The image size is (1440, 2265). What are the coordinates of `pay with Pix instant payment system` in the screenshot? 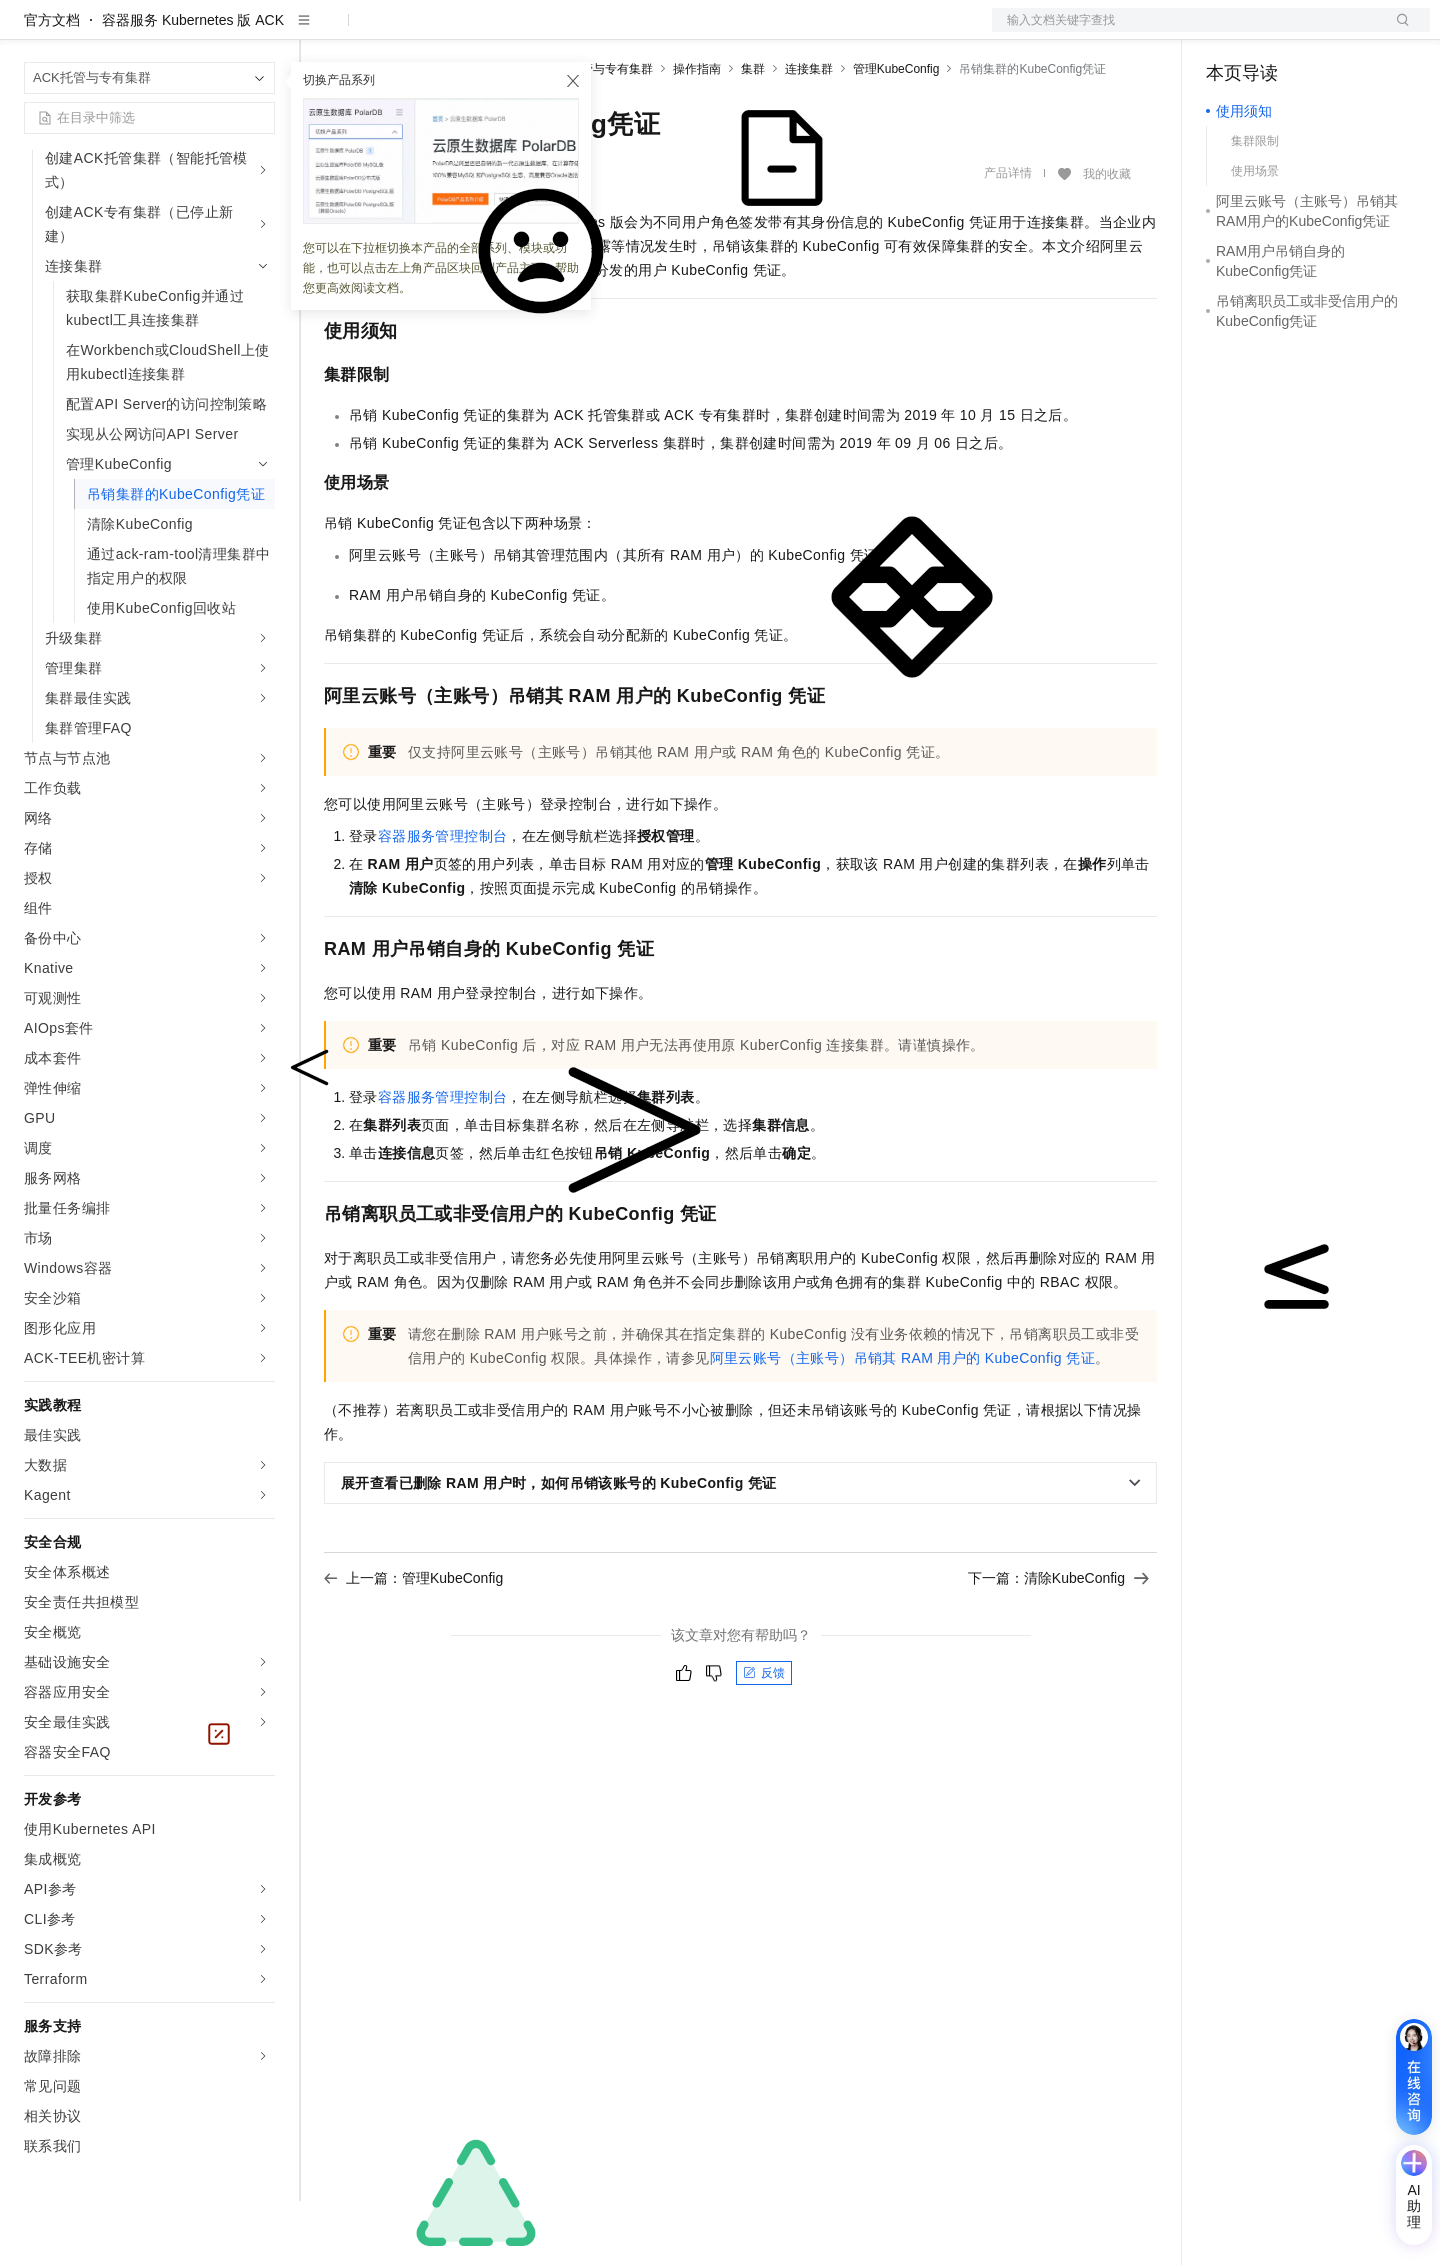 It's located at (912, 597).